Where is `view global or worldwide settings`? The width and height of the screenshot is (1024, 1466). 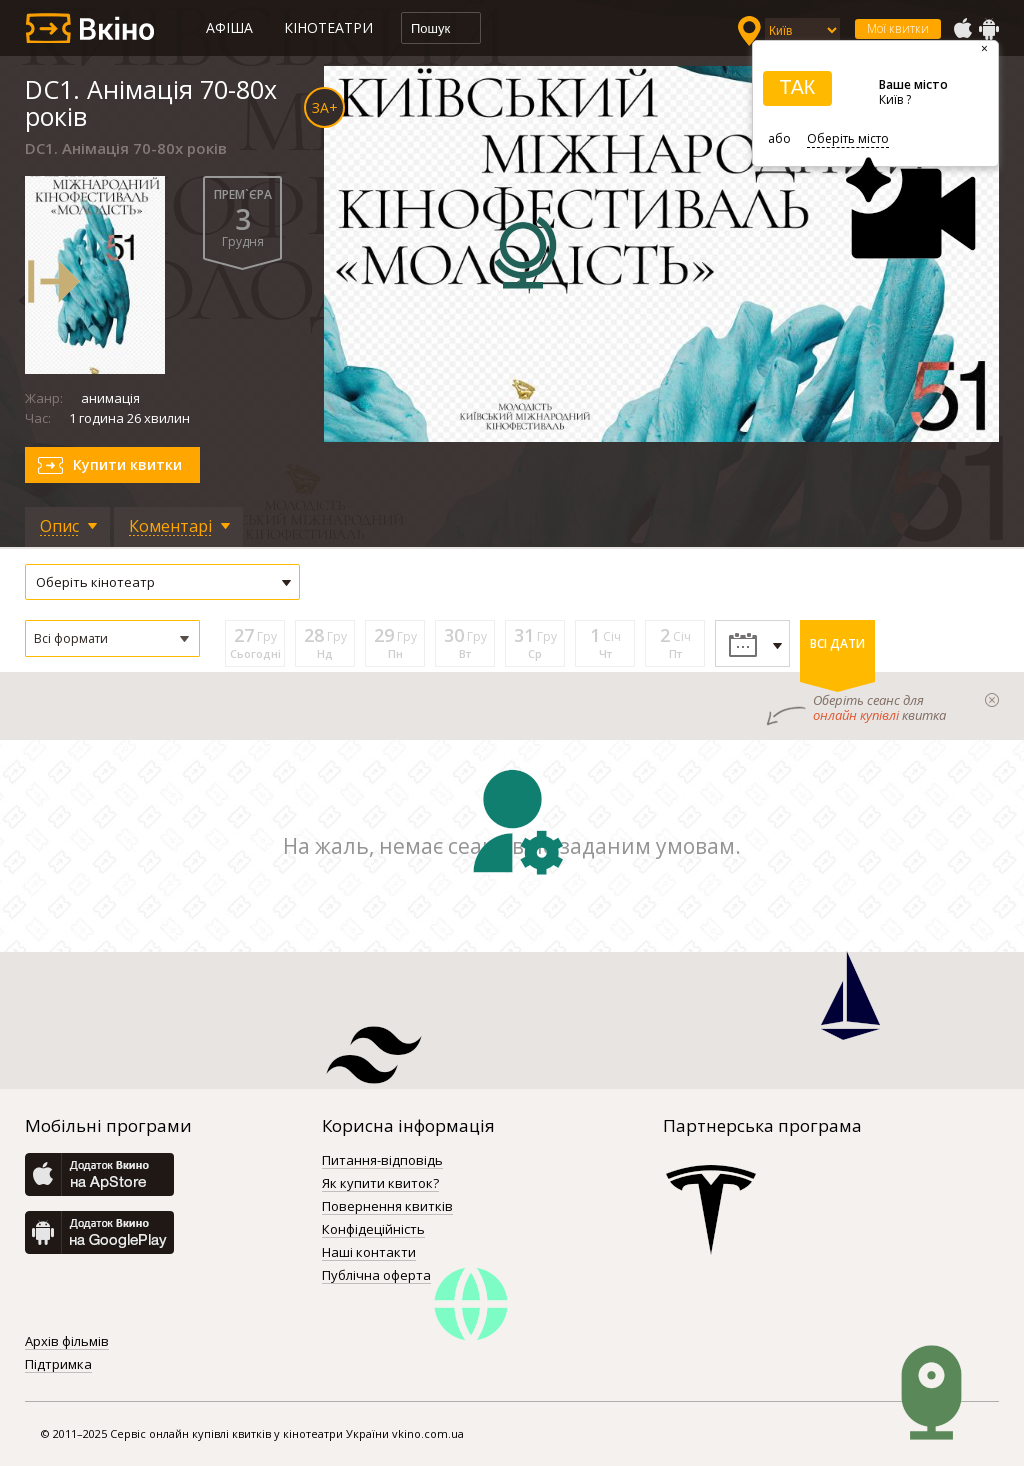 view global or worldwide settings is located at coordinates (523, 252).